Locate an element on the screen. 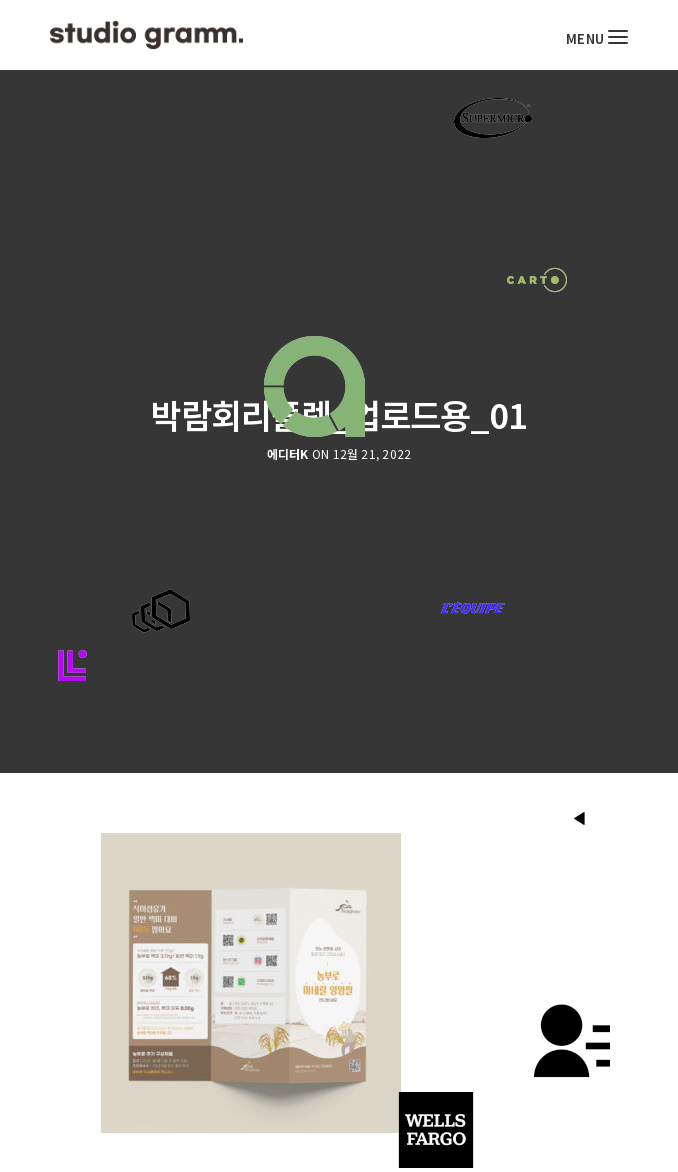  Supermicro company logo is located at coordinates (493, 118).